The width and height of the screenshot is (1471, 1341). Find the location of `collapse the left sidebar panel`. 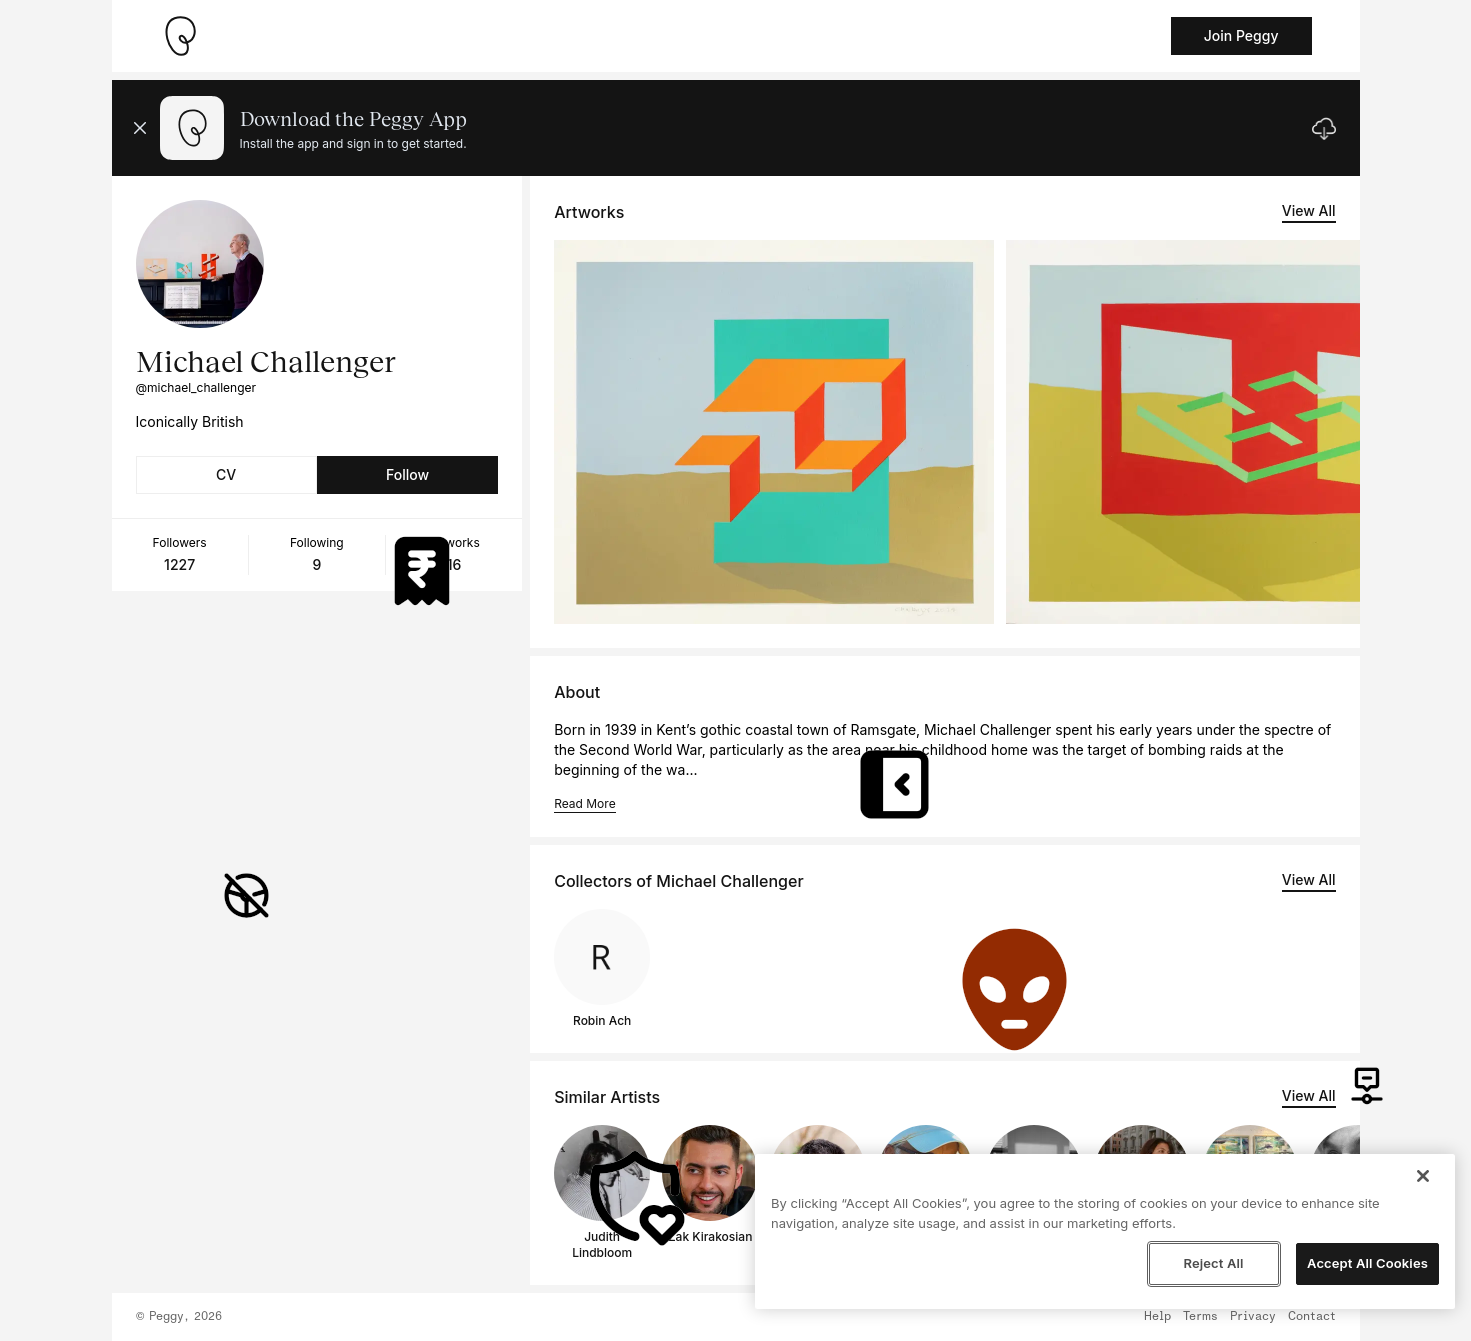

collapse the left sidebar panel is located at coordinates (894, 784).